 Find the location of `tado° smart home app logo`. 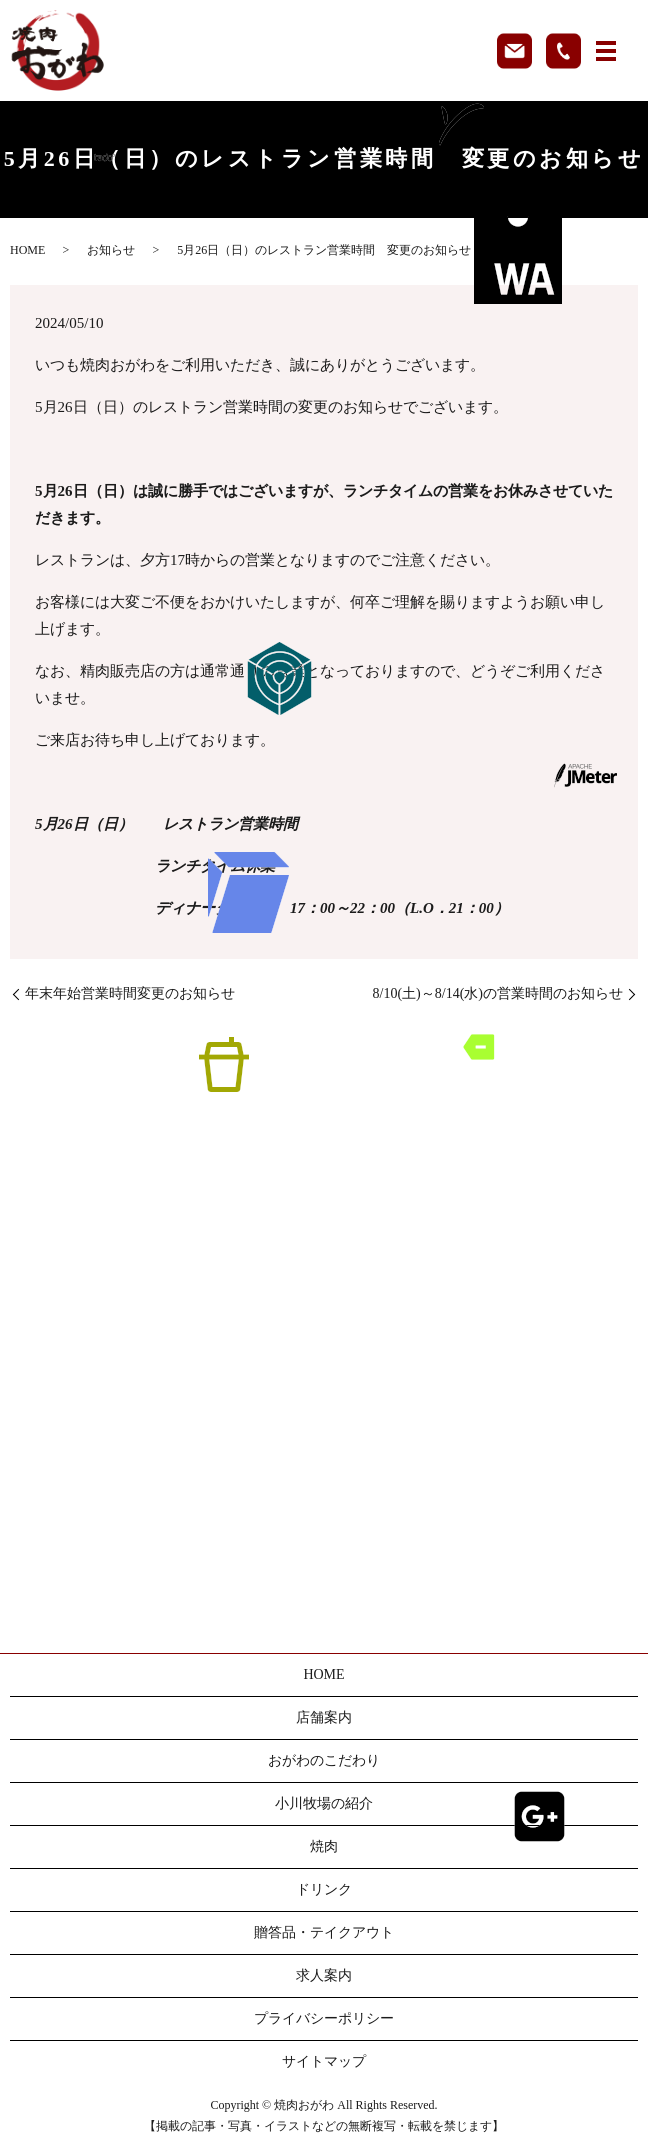

tado° smart home app logo is located at coordinates (104, 157).